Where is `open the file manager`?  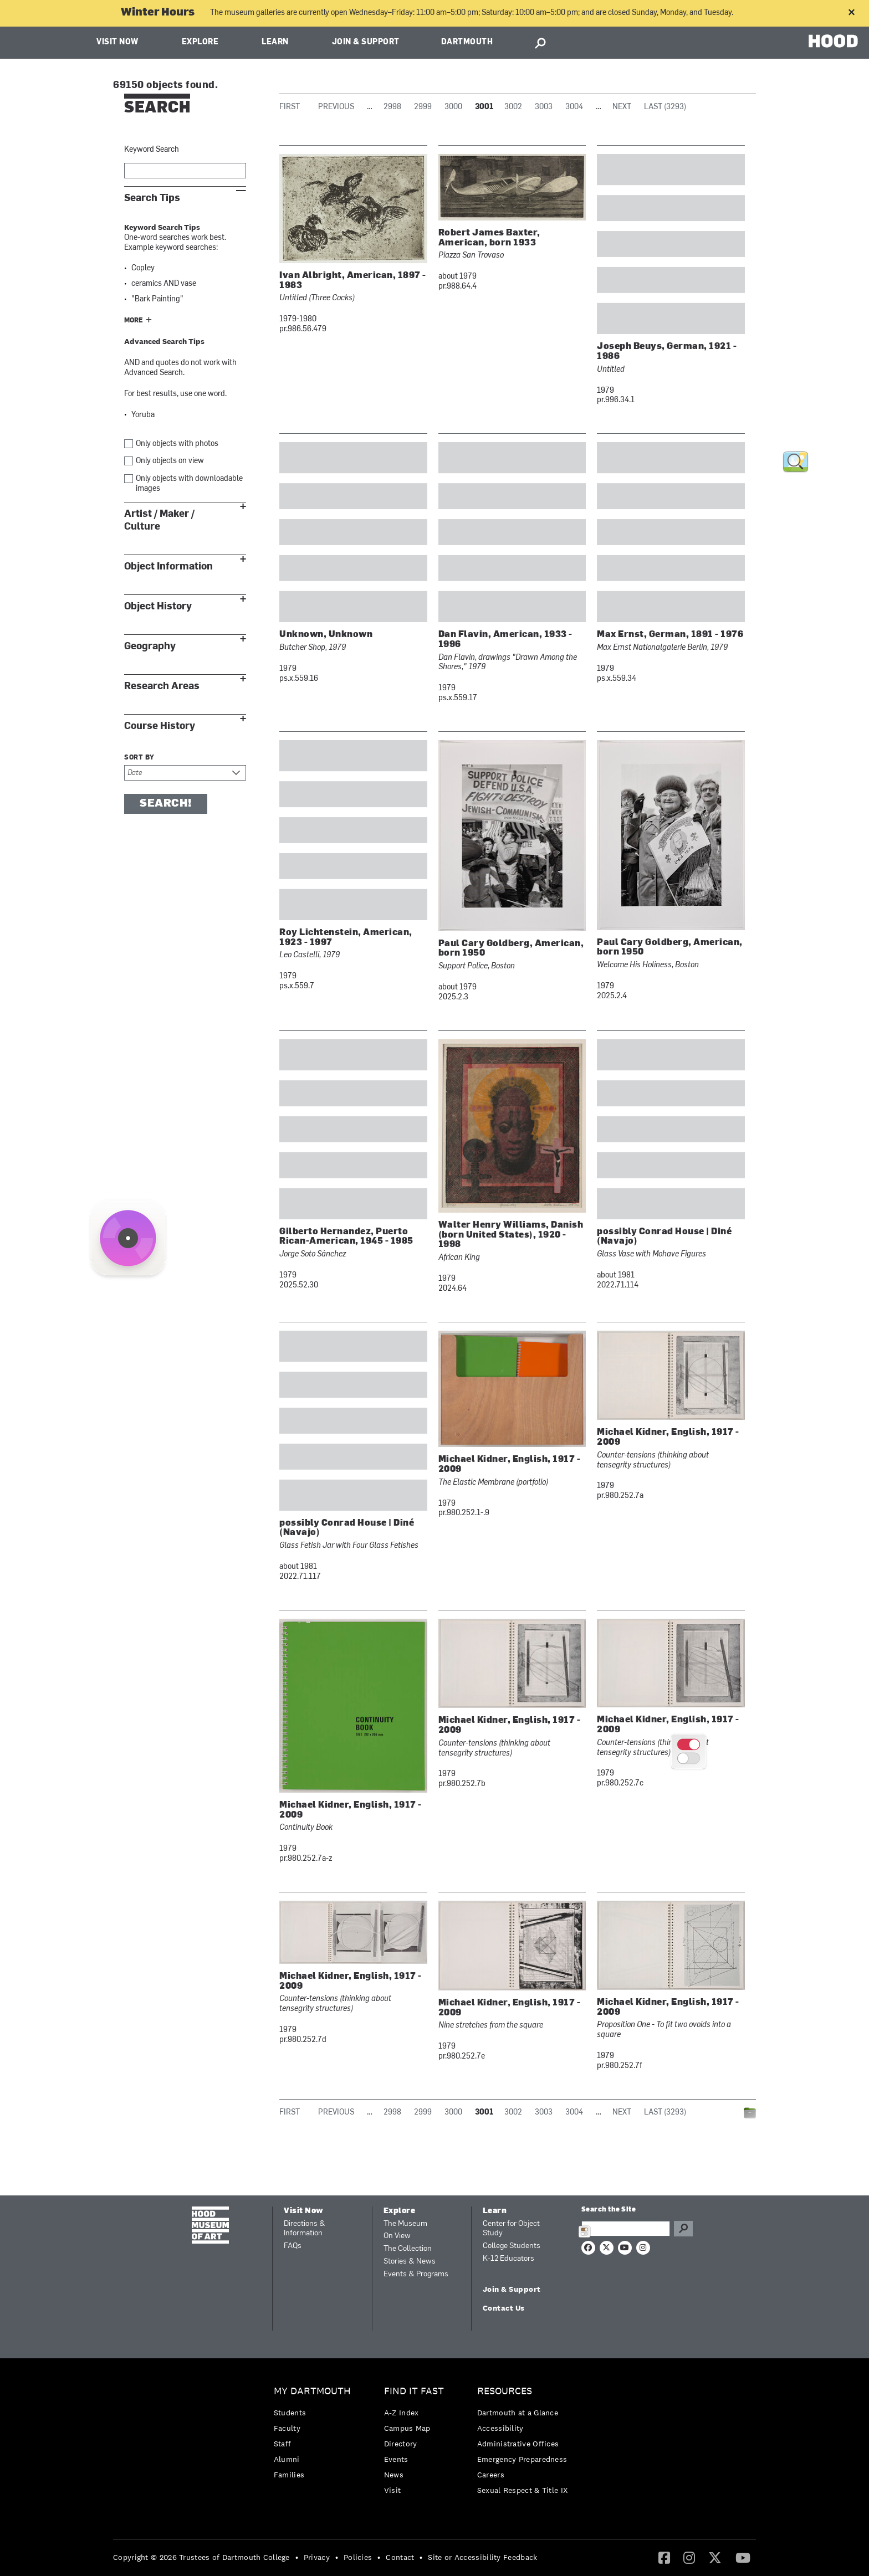
open the file manager is located at coordinates (750, 2113).